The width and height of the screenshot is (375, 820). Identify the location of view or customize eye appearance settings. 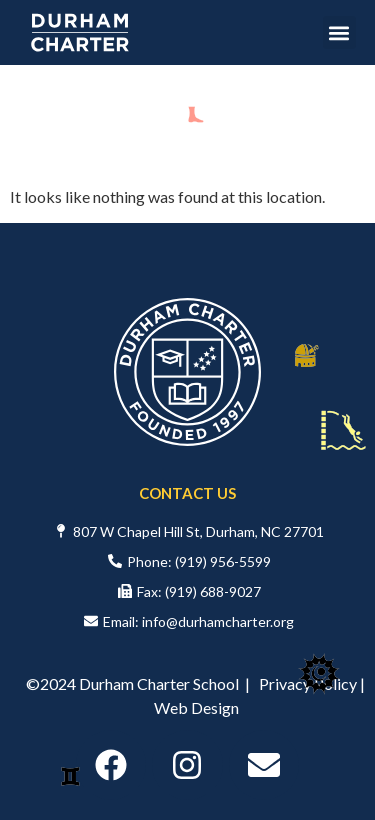
(319, 674).